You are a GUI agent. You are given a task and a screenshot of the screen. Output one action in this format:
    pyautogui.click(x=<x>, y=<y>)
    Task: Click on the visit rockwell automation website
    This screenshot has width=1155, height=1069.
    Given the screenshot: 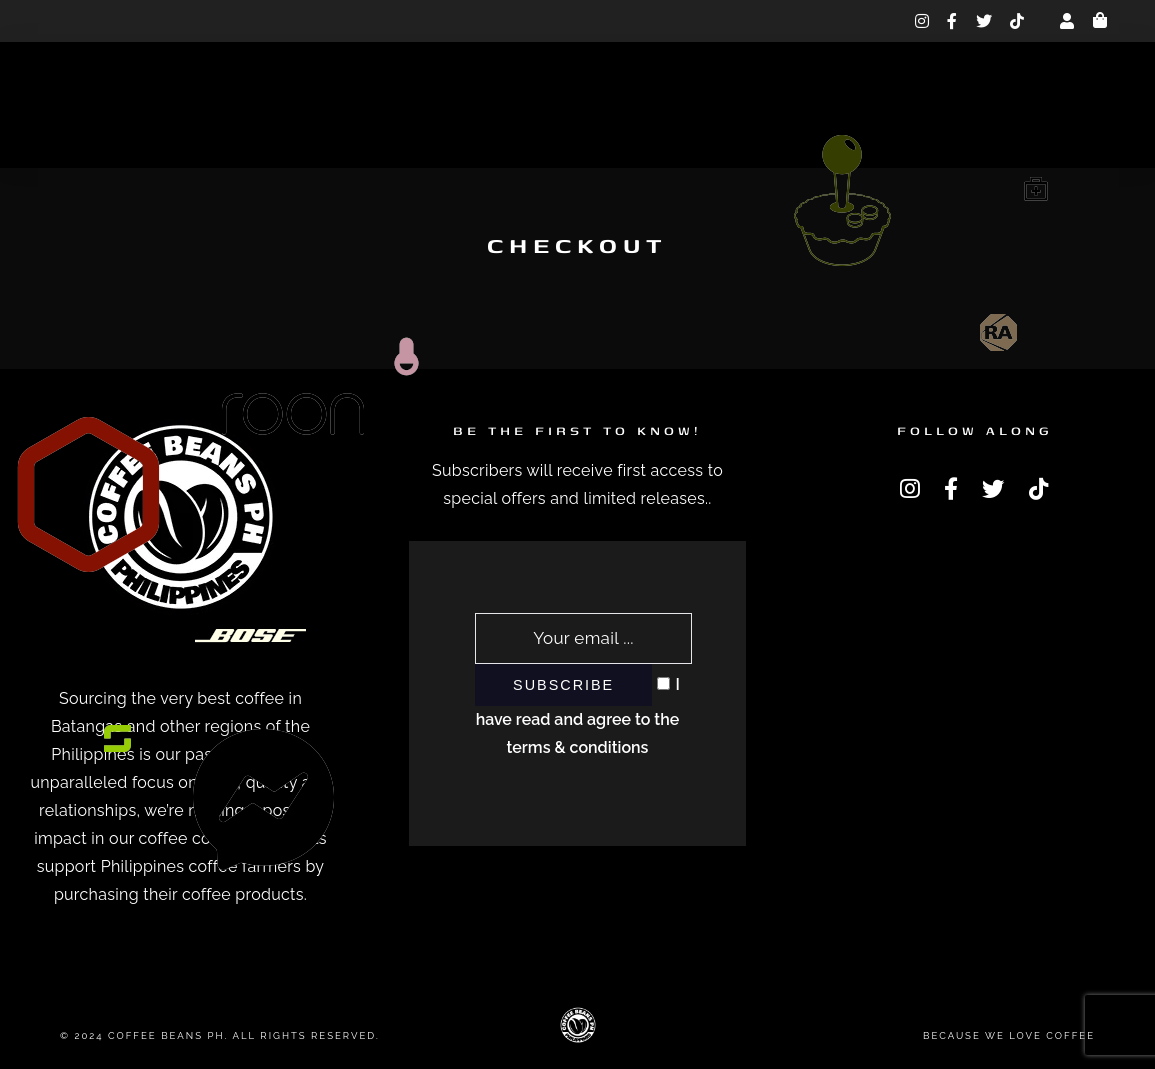 What is the action you would take?
    pyautogui.click(x=998, y=332)
    